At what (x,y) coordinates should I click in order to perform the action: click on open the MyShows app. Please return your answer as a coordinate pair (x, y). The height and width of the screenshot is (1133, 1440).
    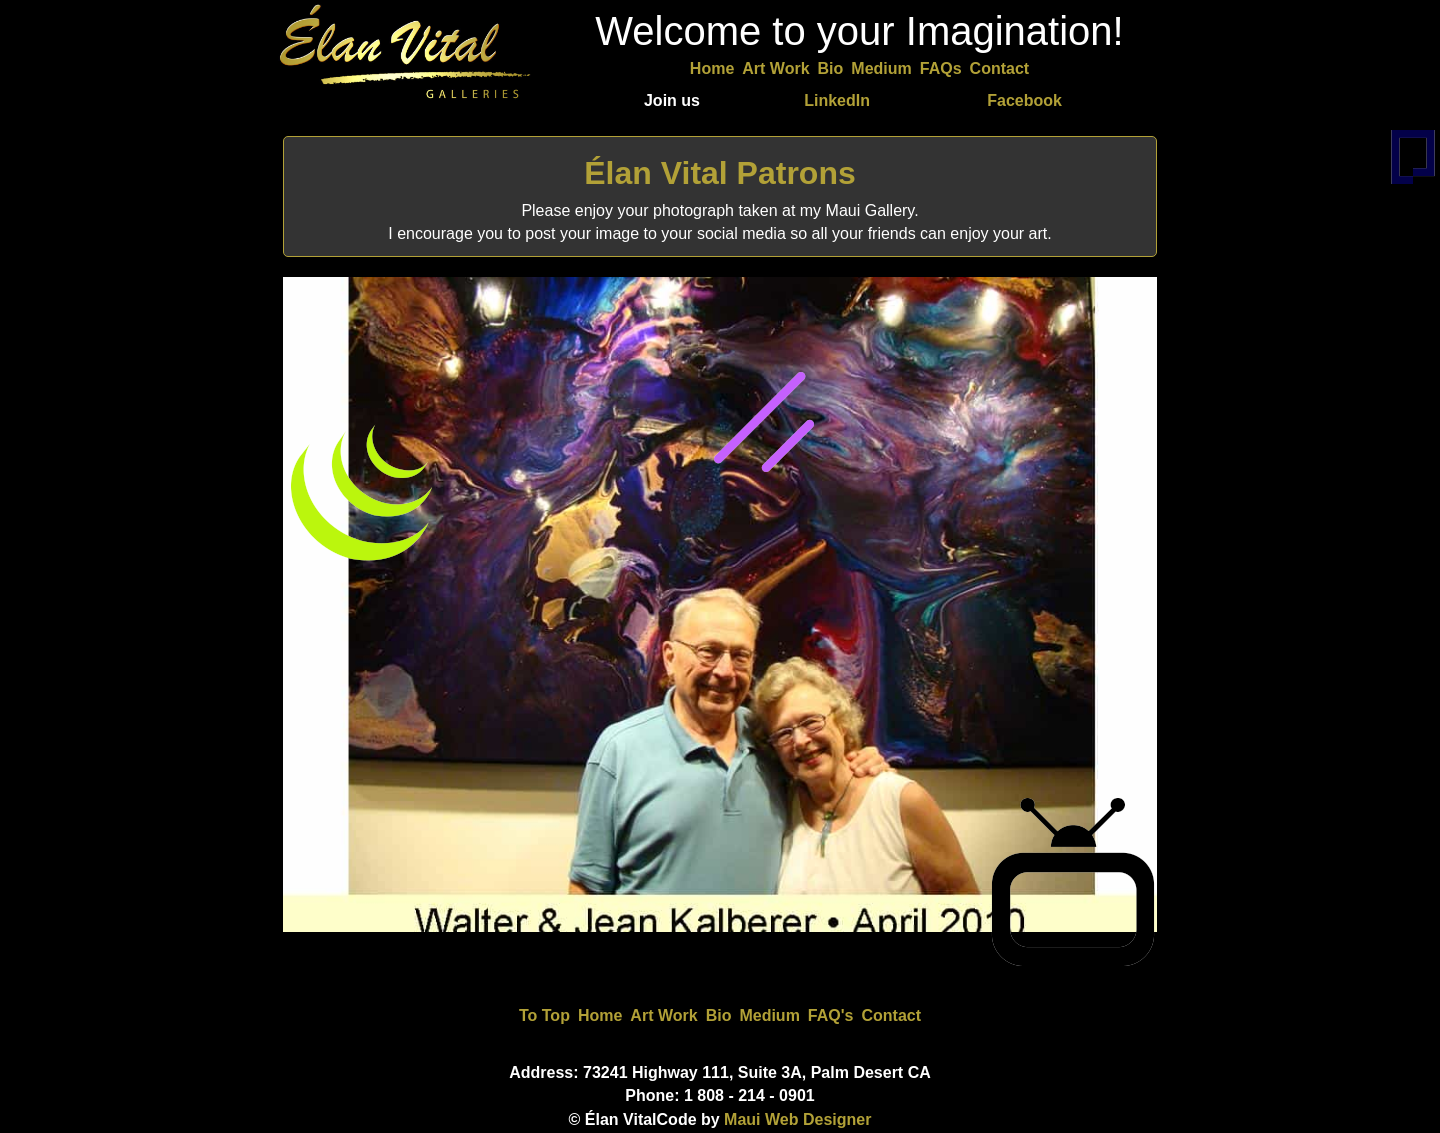
    Looking at the image, I should click on (1073, 882).